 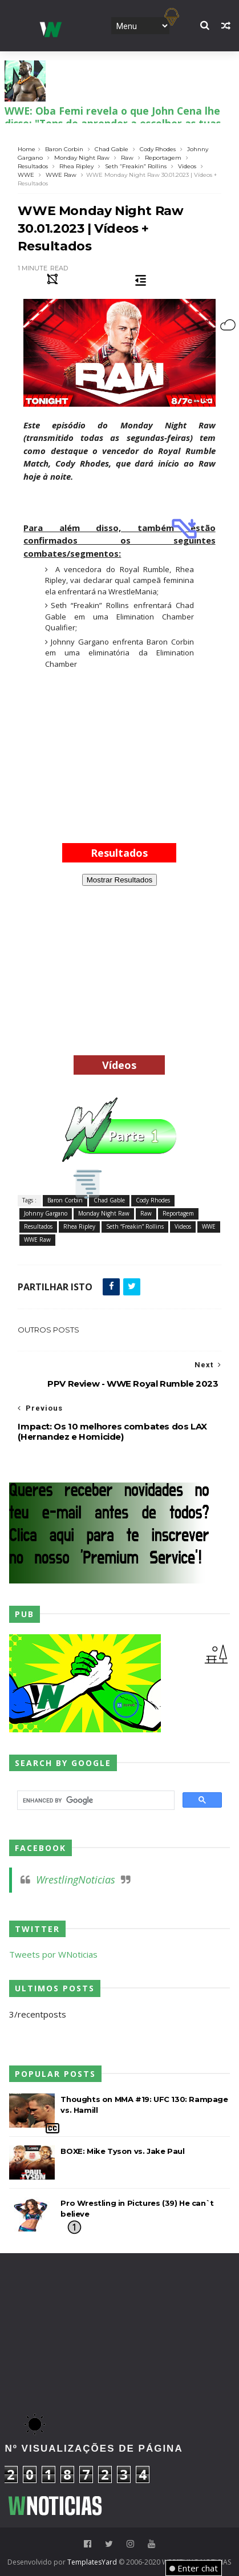 I want to click on access cloud storage, so click(x=228, y=325).